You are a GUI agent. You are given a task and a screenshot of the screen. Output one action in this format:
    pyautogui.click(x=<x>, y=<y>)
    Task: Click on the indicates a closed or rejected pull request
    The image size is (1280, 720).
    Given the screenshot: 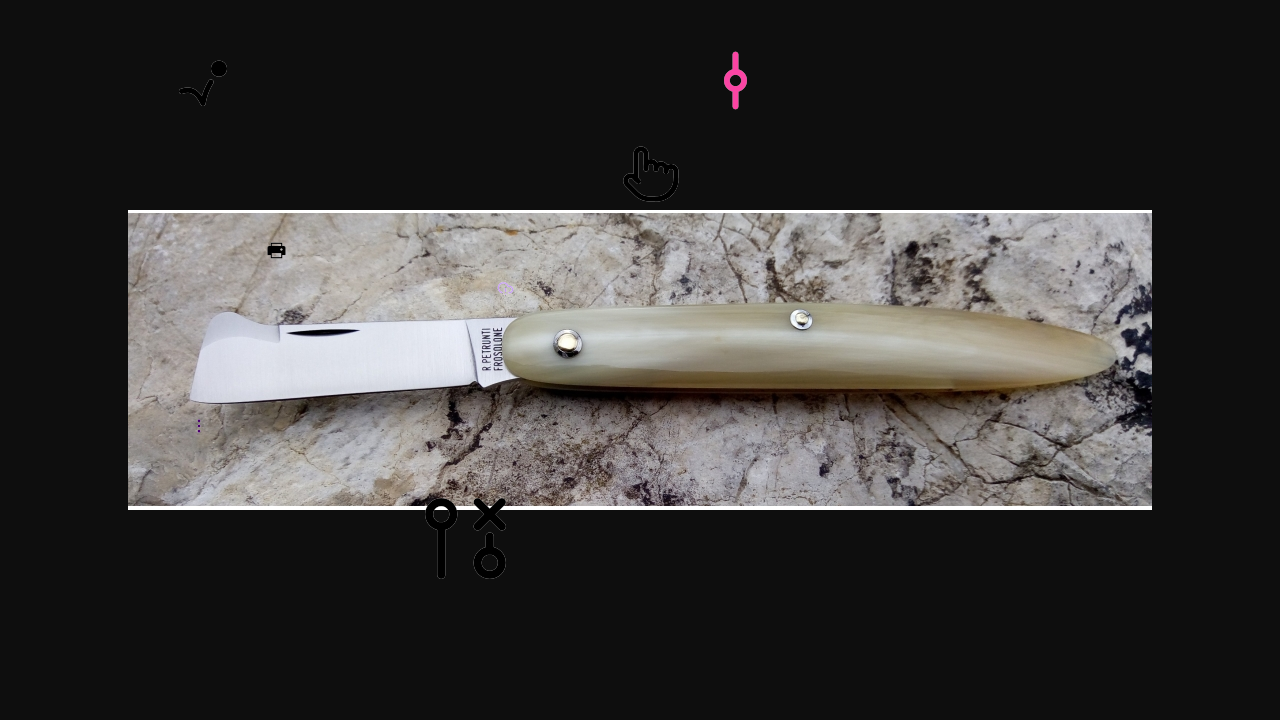 What is the action you would take?
    pyautogui.click(x=465, y=538)
    